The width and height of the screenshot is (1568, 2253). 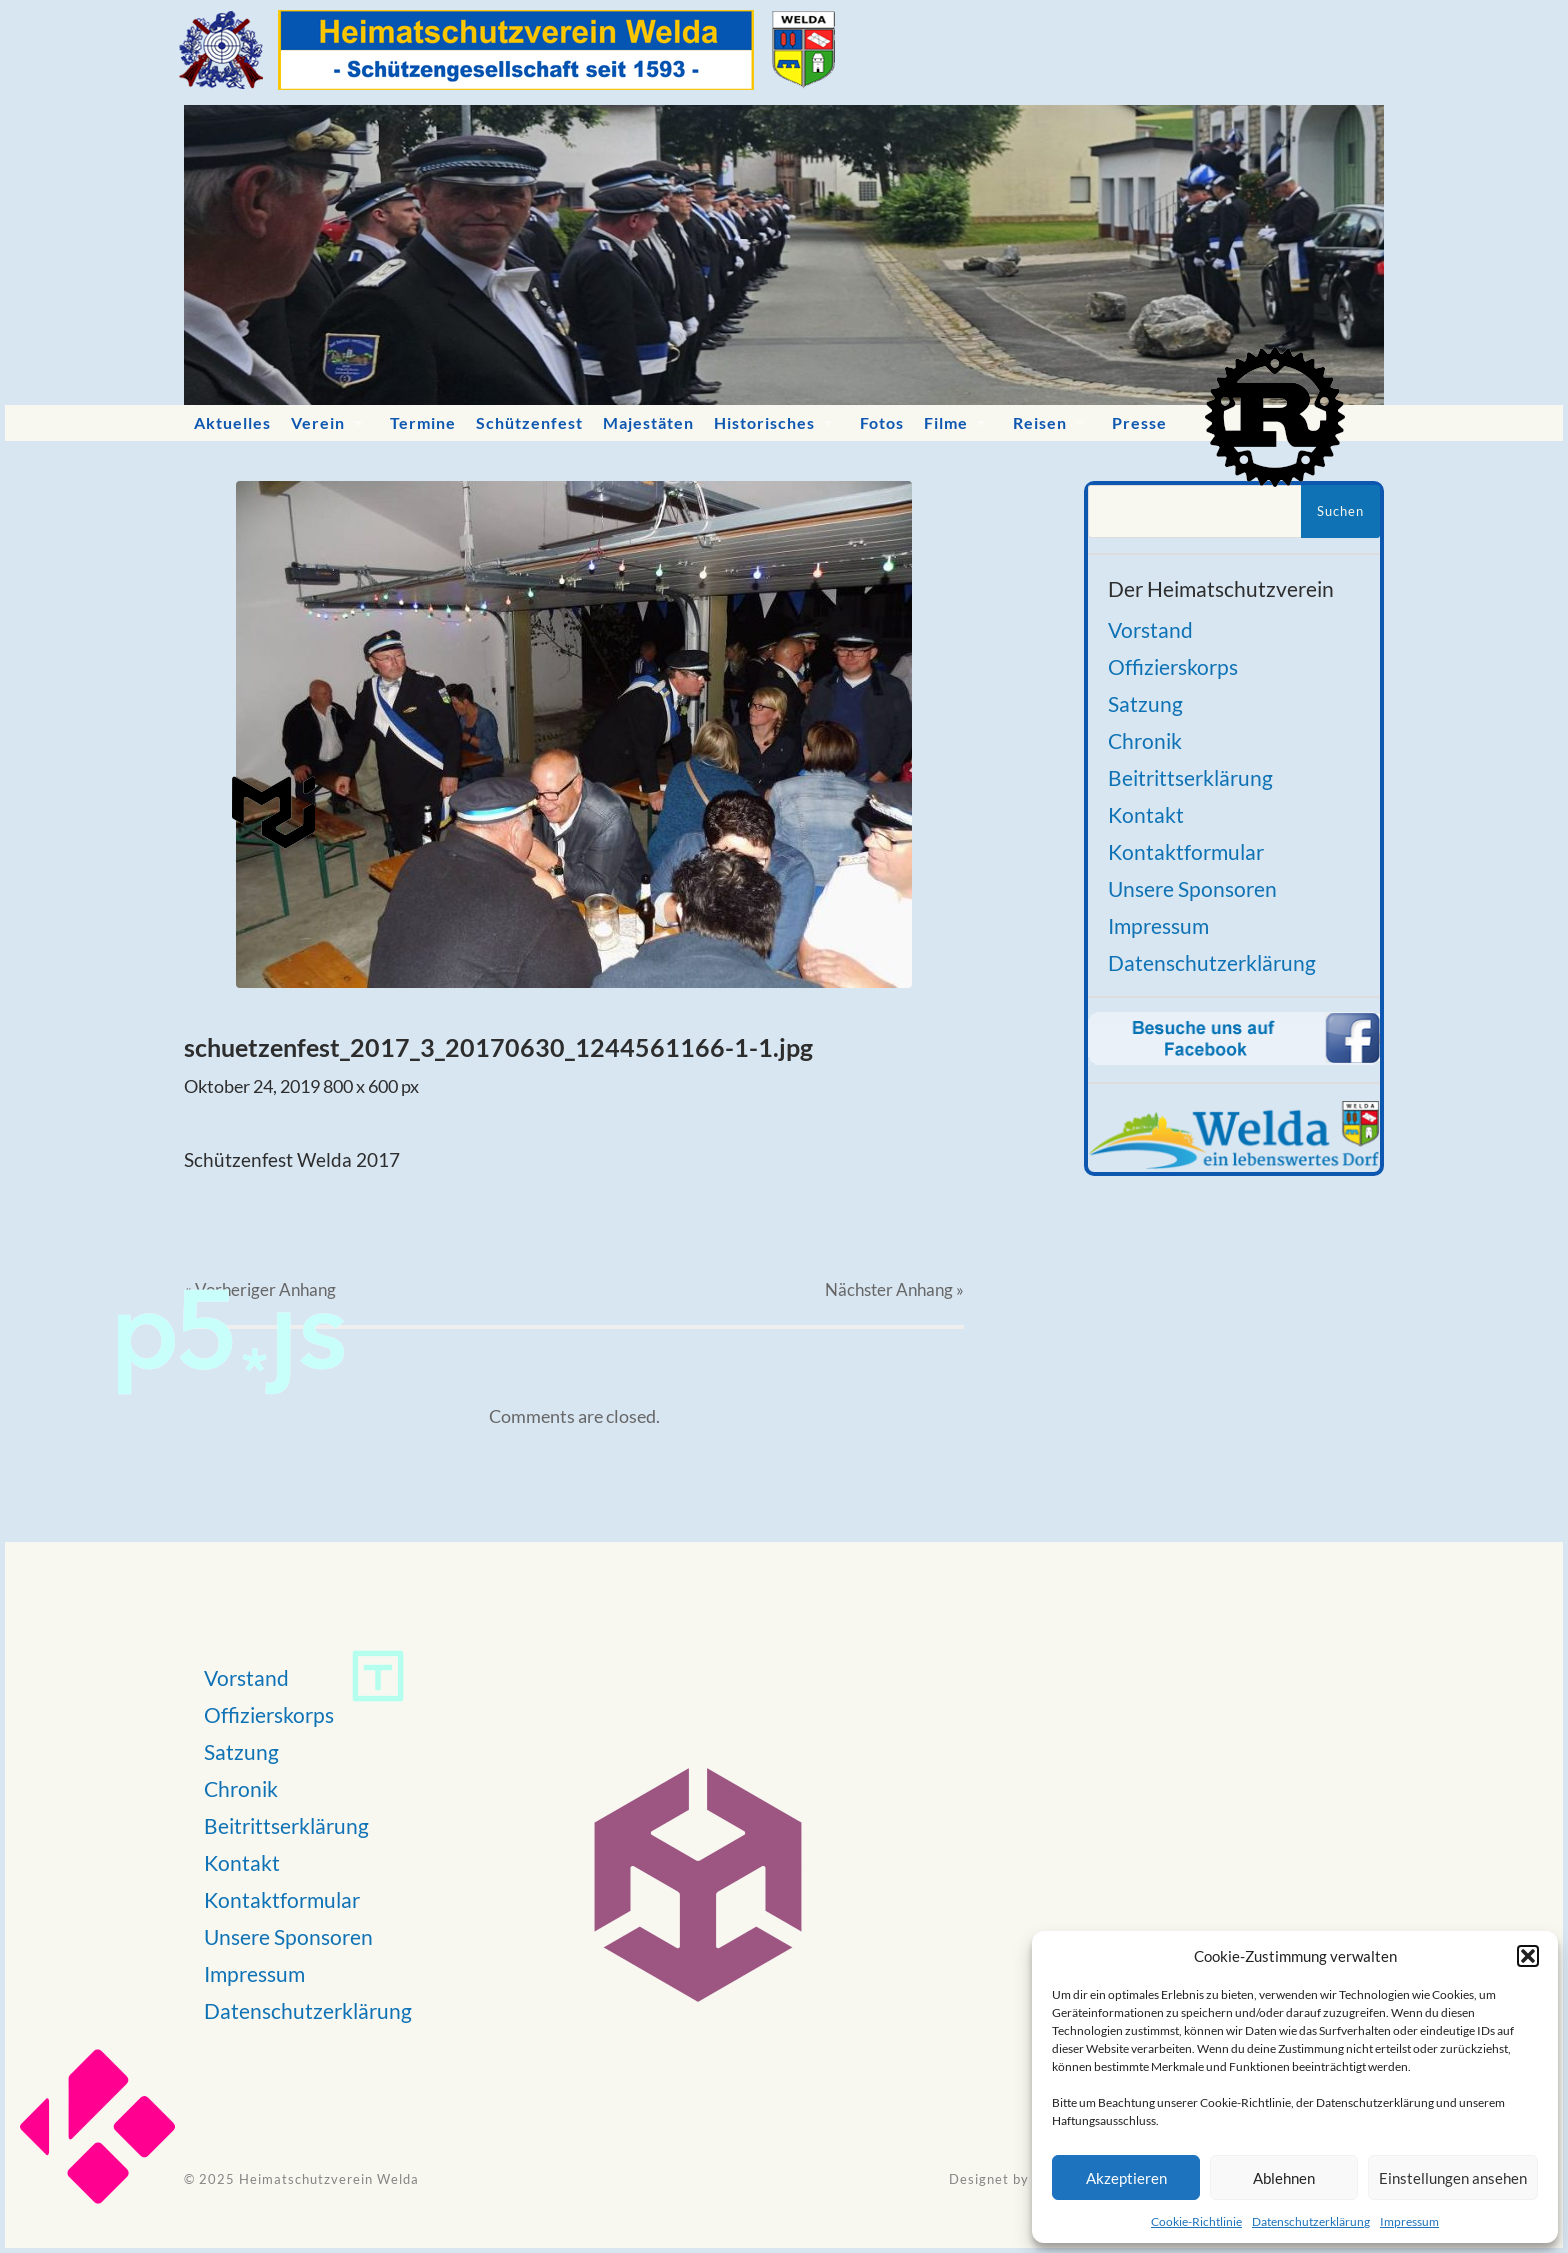 What do you see at coordinates (97, 2126) in the screenshot?
I see `open kodi media center app` at bounding box center [97, 2126].